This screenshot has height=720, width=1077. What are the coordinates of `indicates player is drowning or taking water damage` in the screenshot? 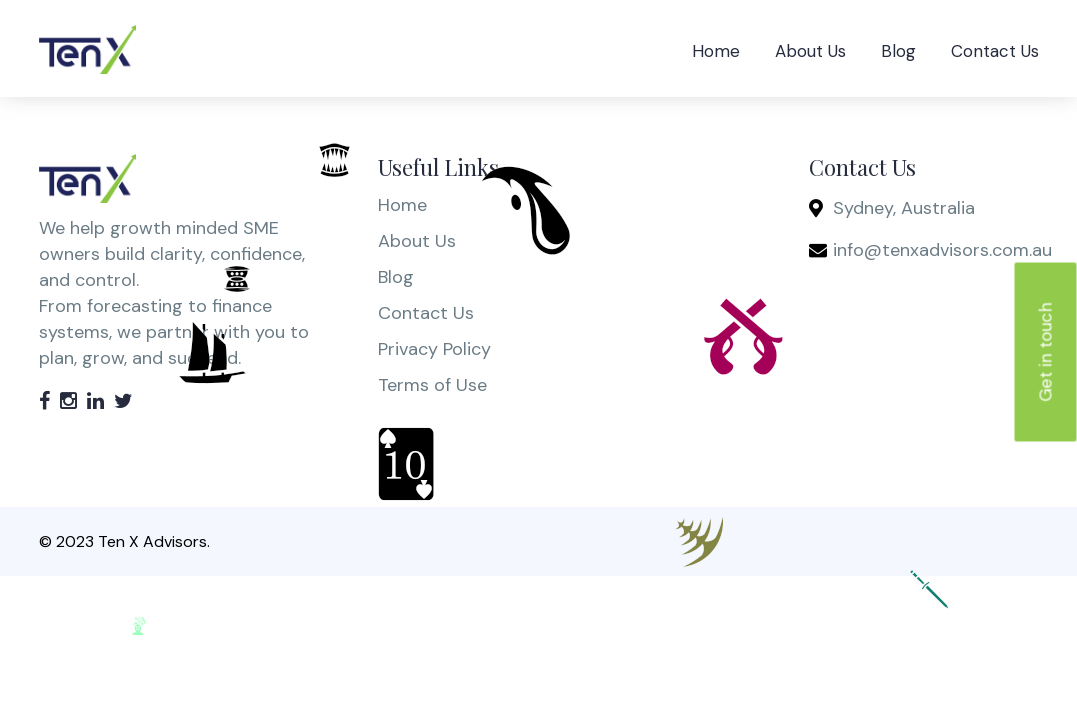 It's located at (138, 626).